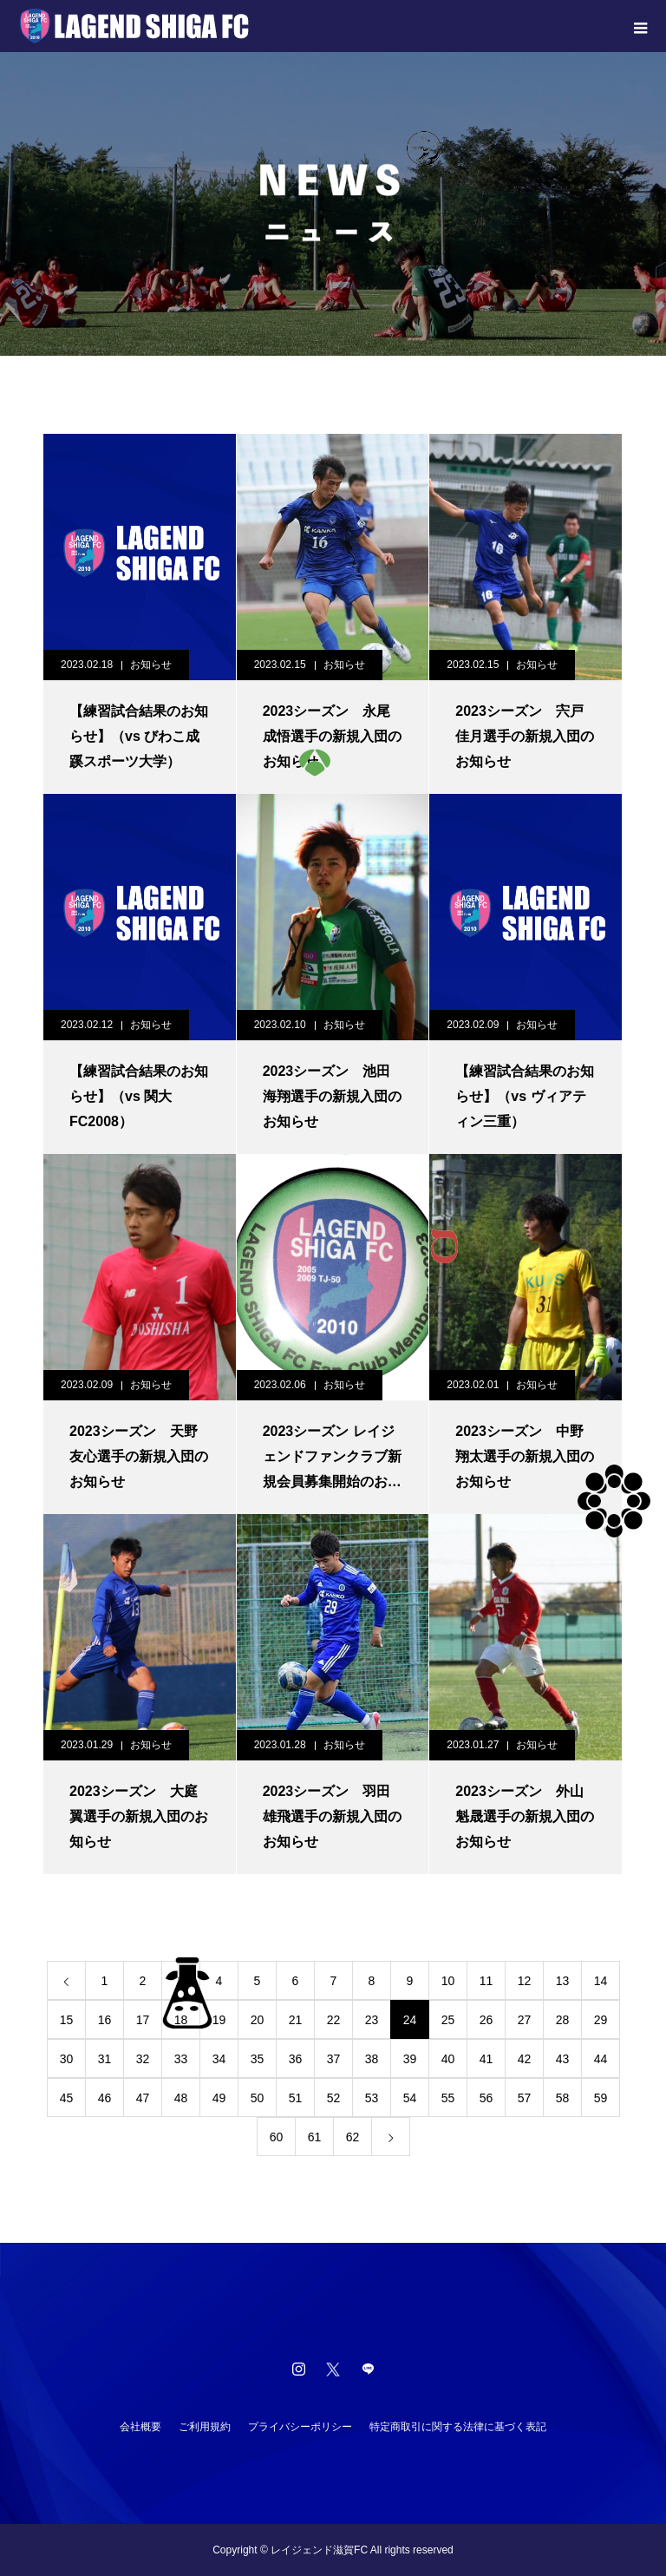 The width and height of the screenshot is (666, 2576). I want to click on open the Antena 3 app, so click(315, 763).